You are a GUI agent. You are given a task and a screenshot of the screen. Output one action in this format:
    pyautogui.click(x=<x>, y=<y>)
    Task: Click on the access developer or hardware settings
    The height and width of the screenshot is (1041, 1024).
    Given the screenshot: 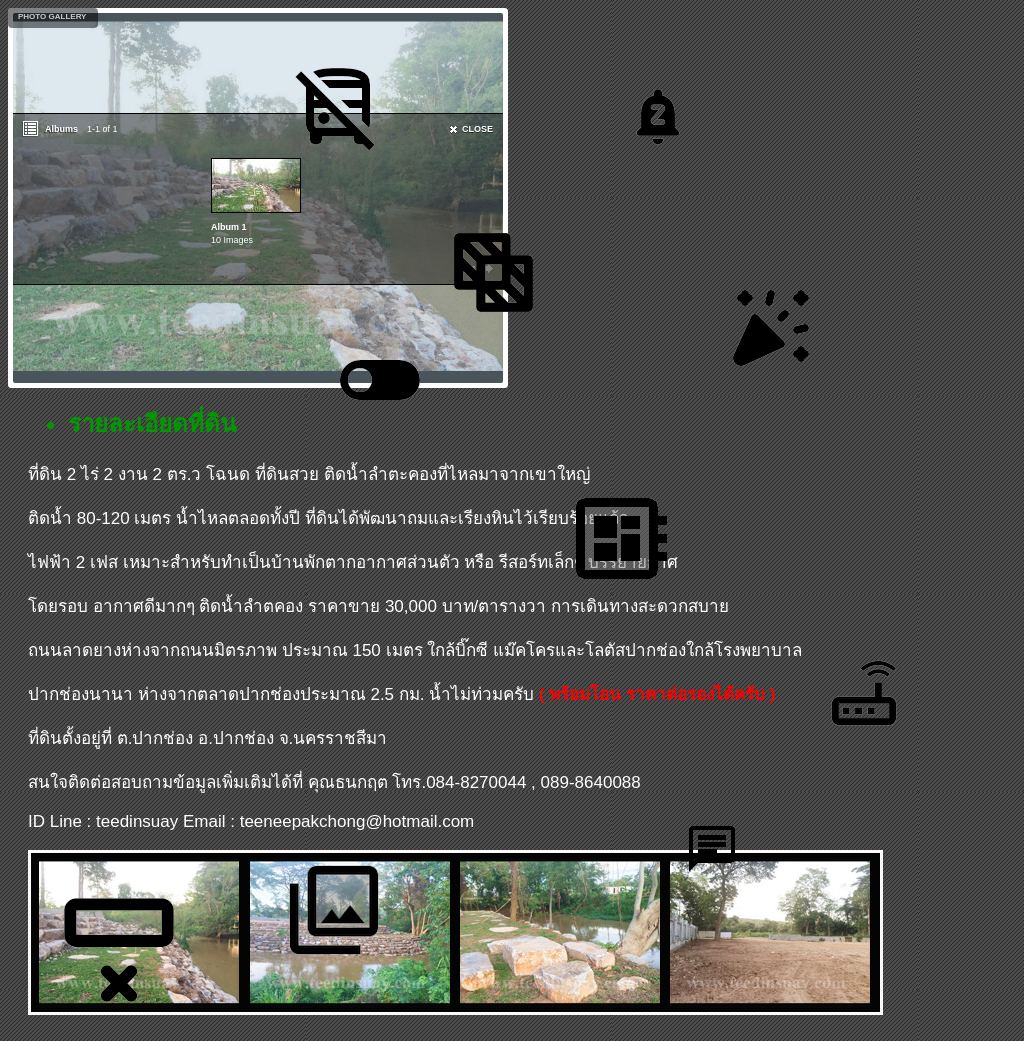 What is the action you would take?
    pyautogui.click(x=621, y=538)
    